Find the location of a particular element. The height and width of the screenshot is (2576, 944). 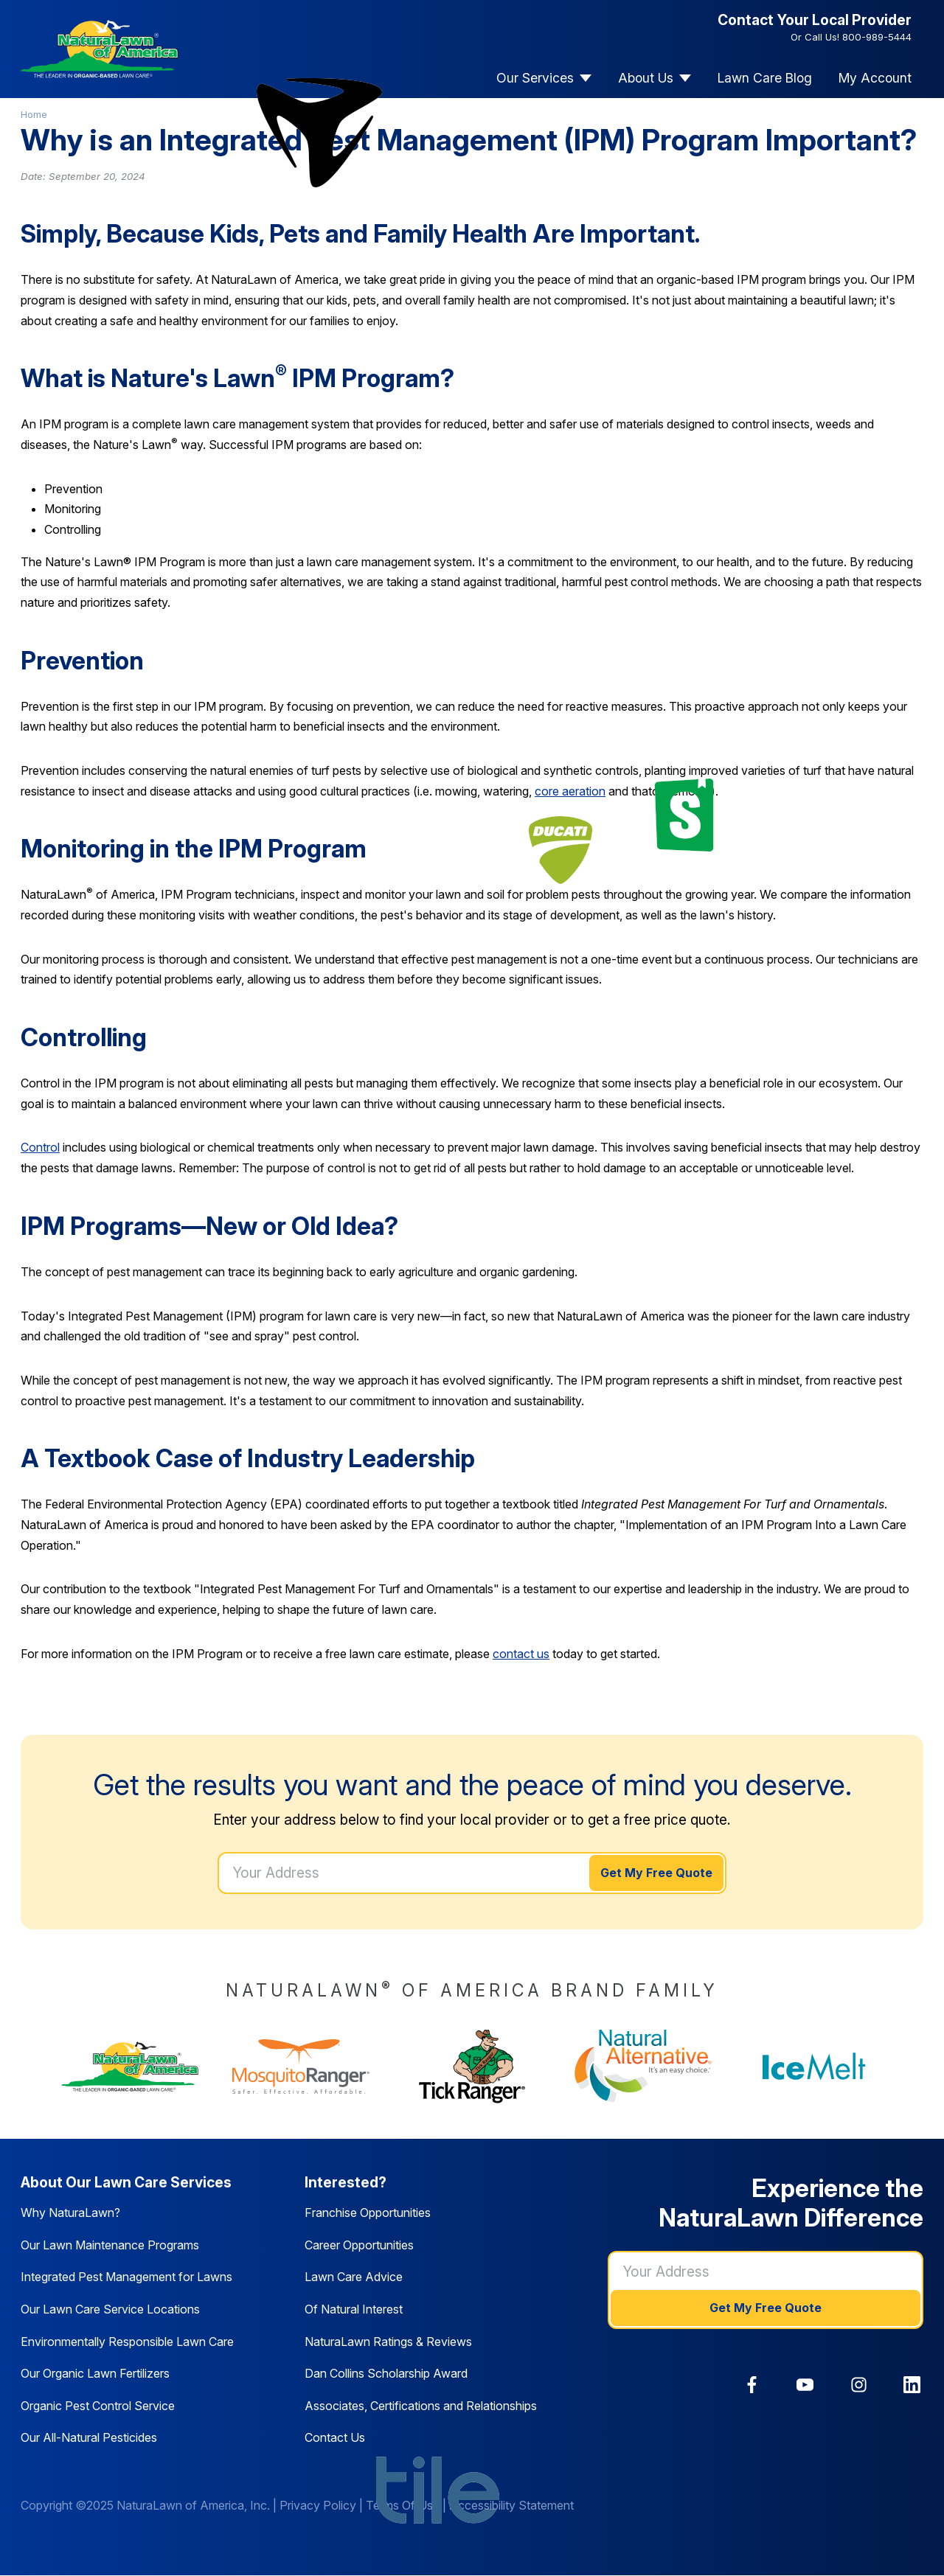

Ducati brand logo is located at coordinates (560, 850).